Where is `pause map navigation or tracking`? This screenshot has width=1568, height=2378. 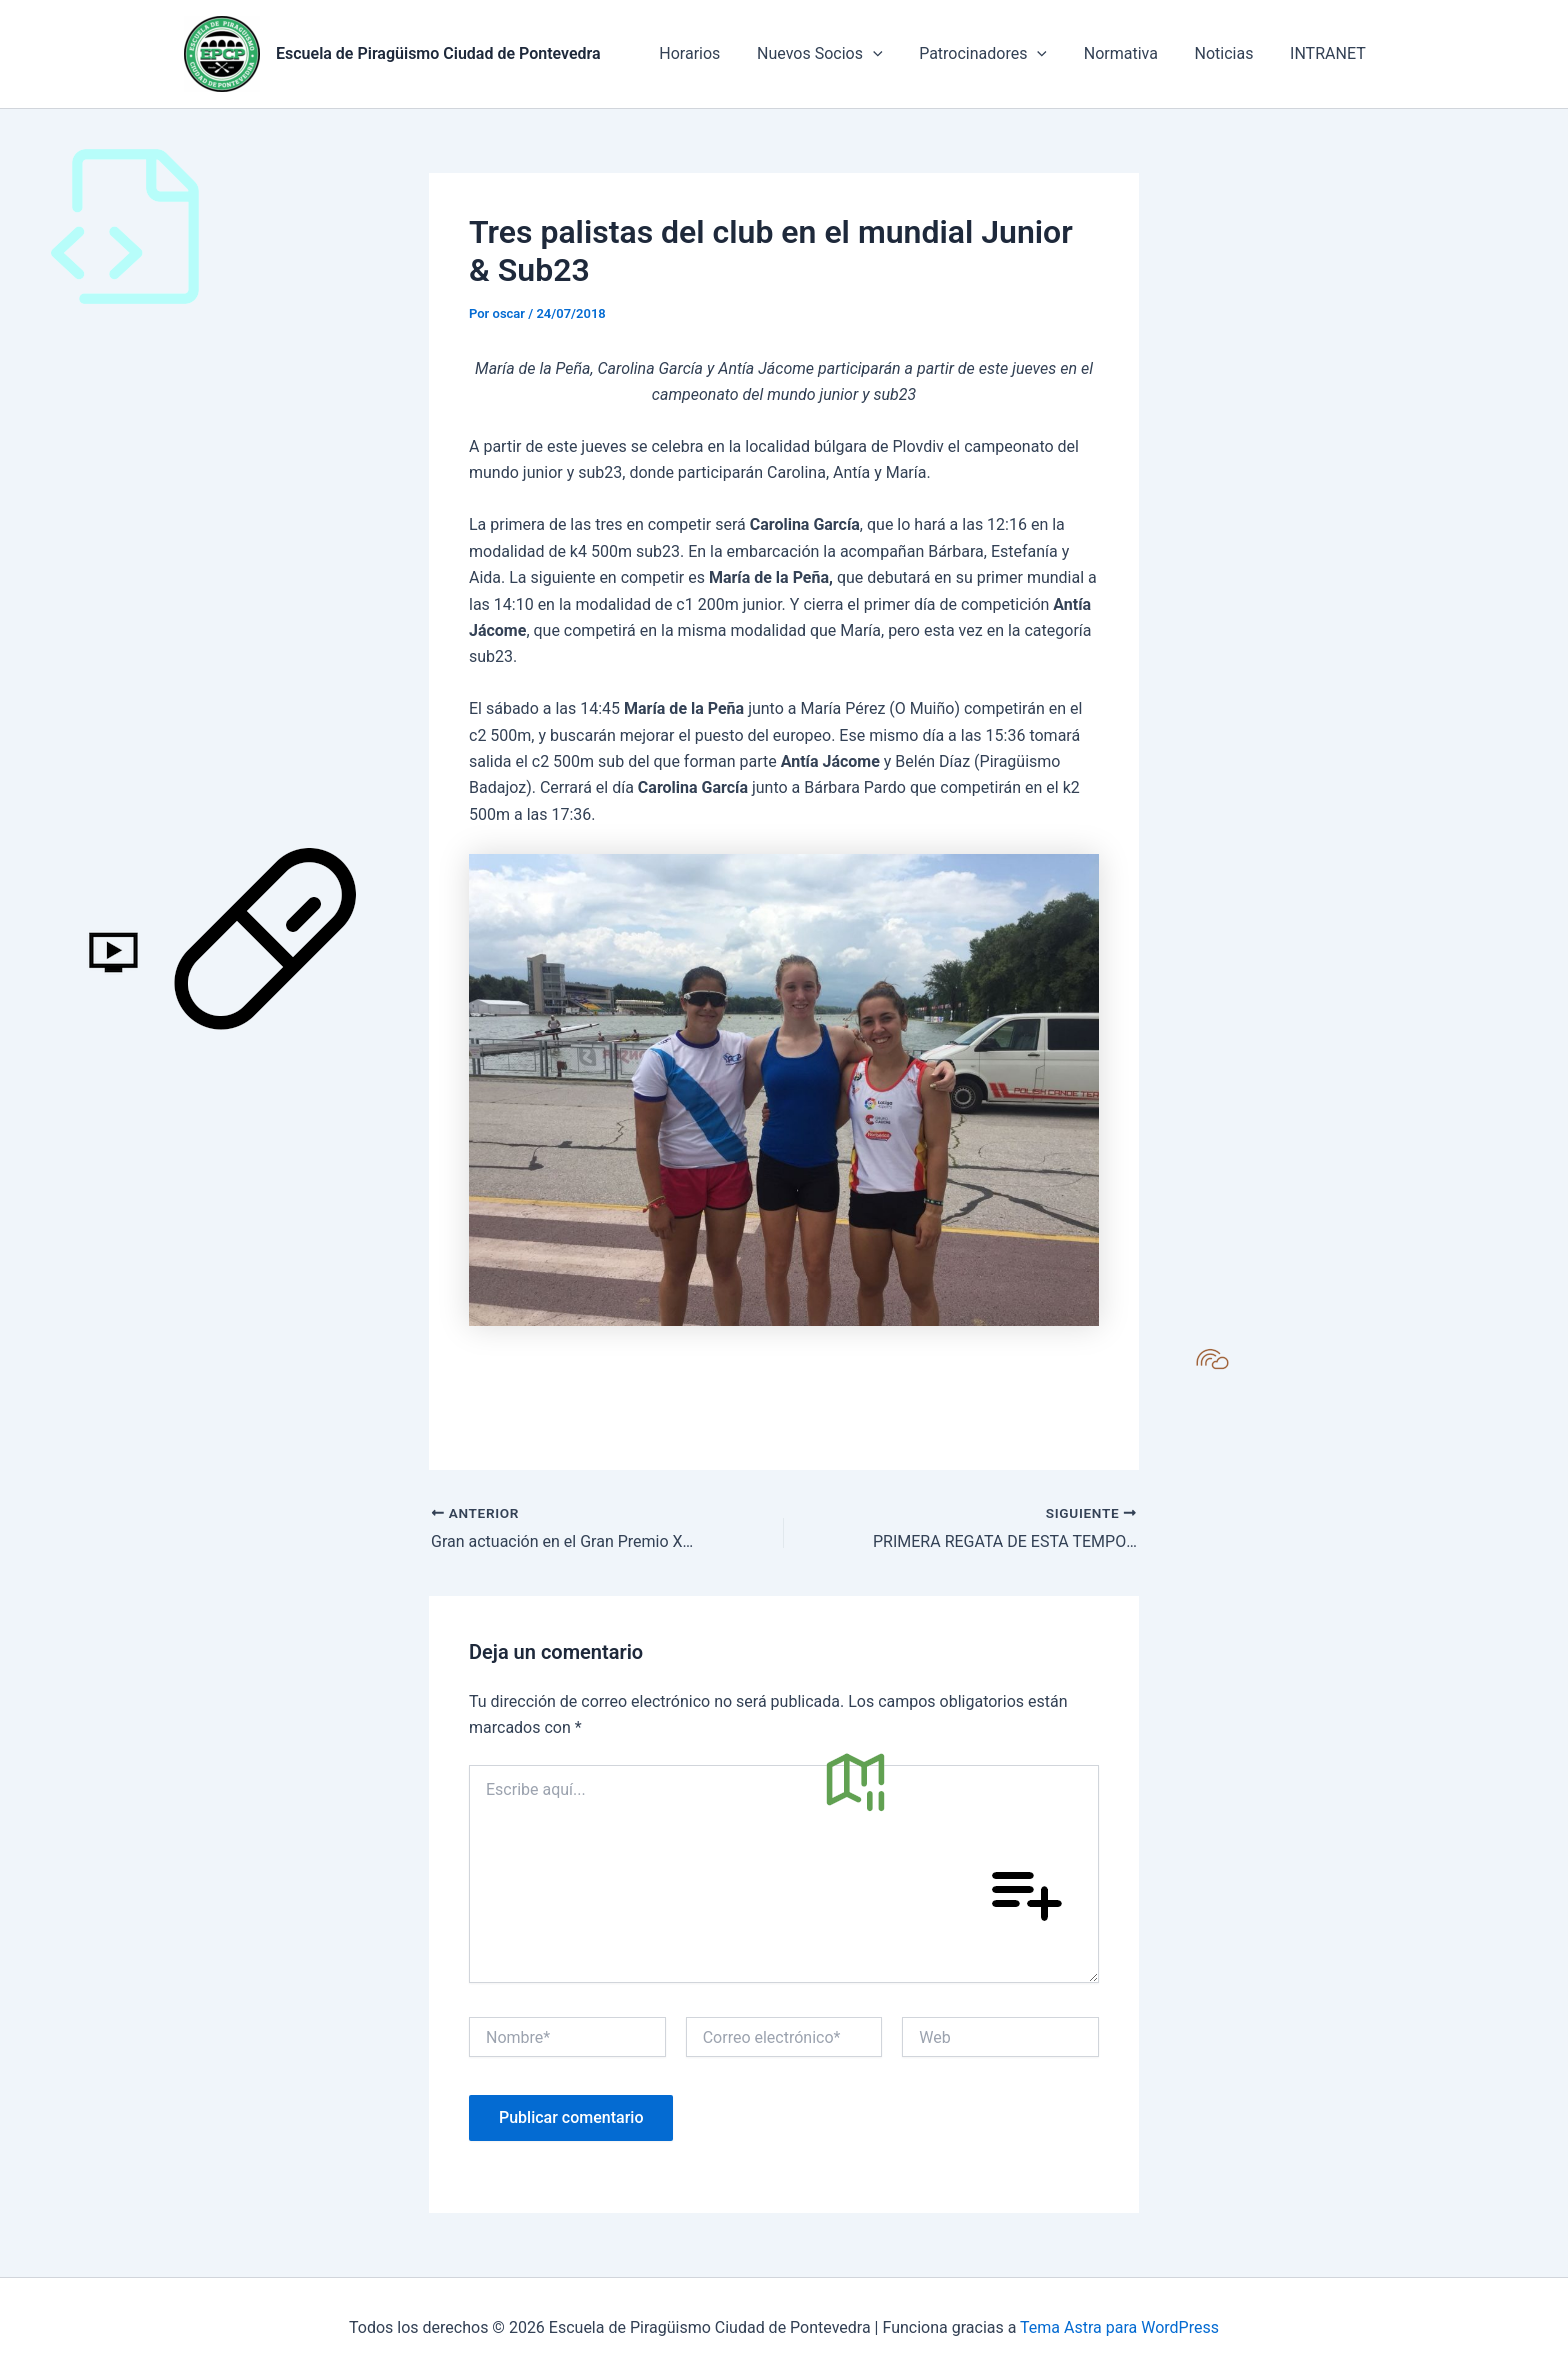
pause map navigation or tracking is located at coordinates (855, 1779).